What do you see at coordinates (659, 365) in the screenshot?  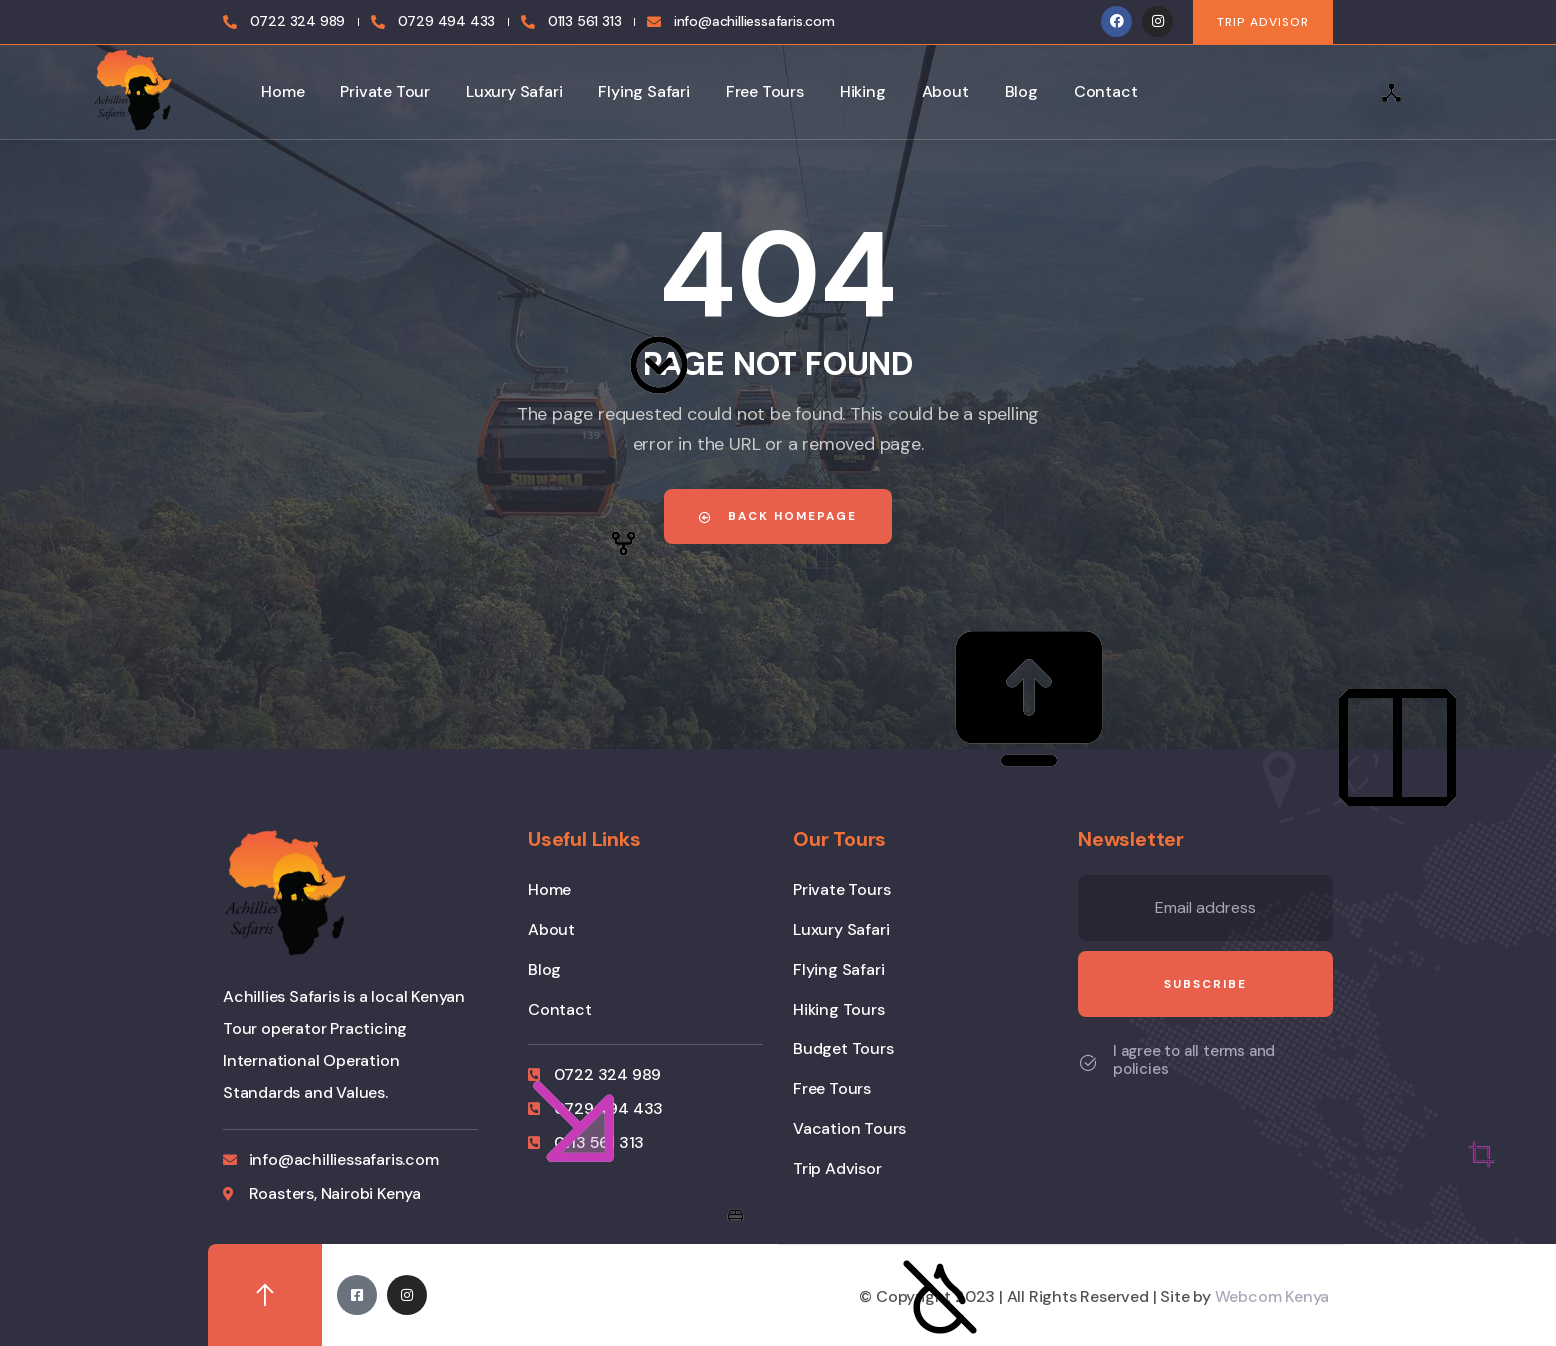 I see `expand dropdown menu or section` at bounding box center [659, 365].